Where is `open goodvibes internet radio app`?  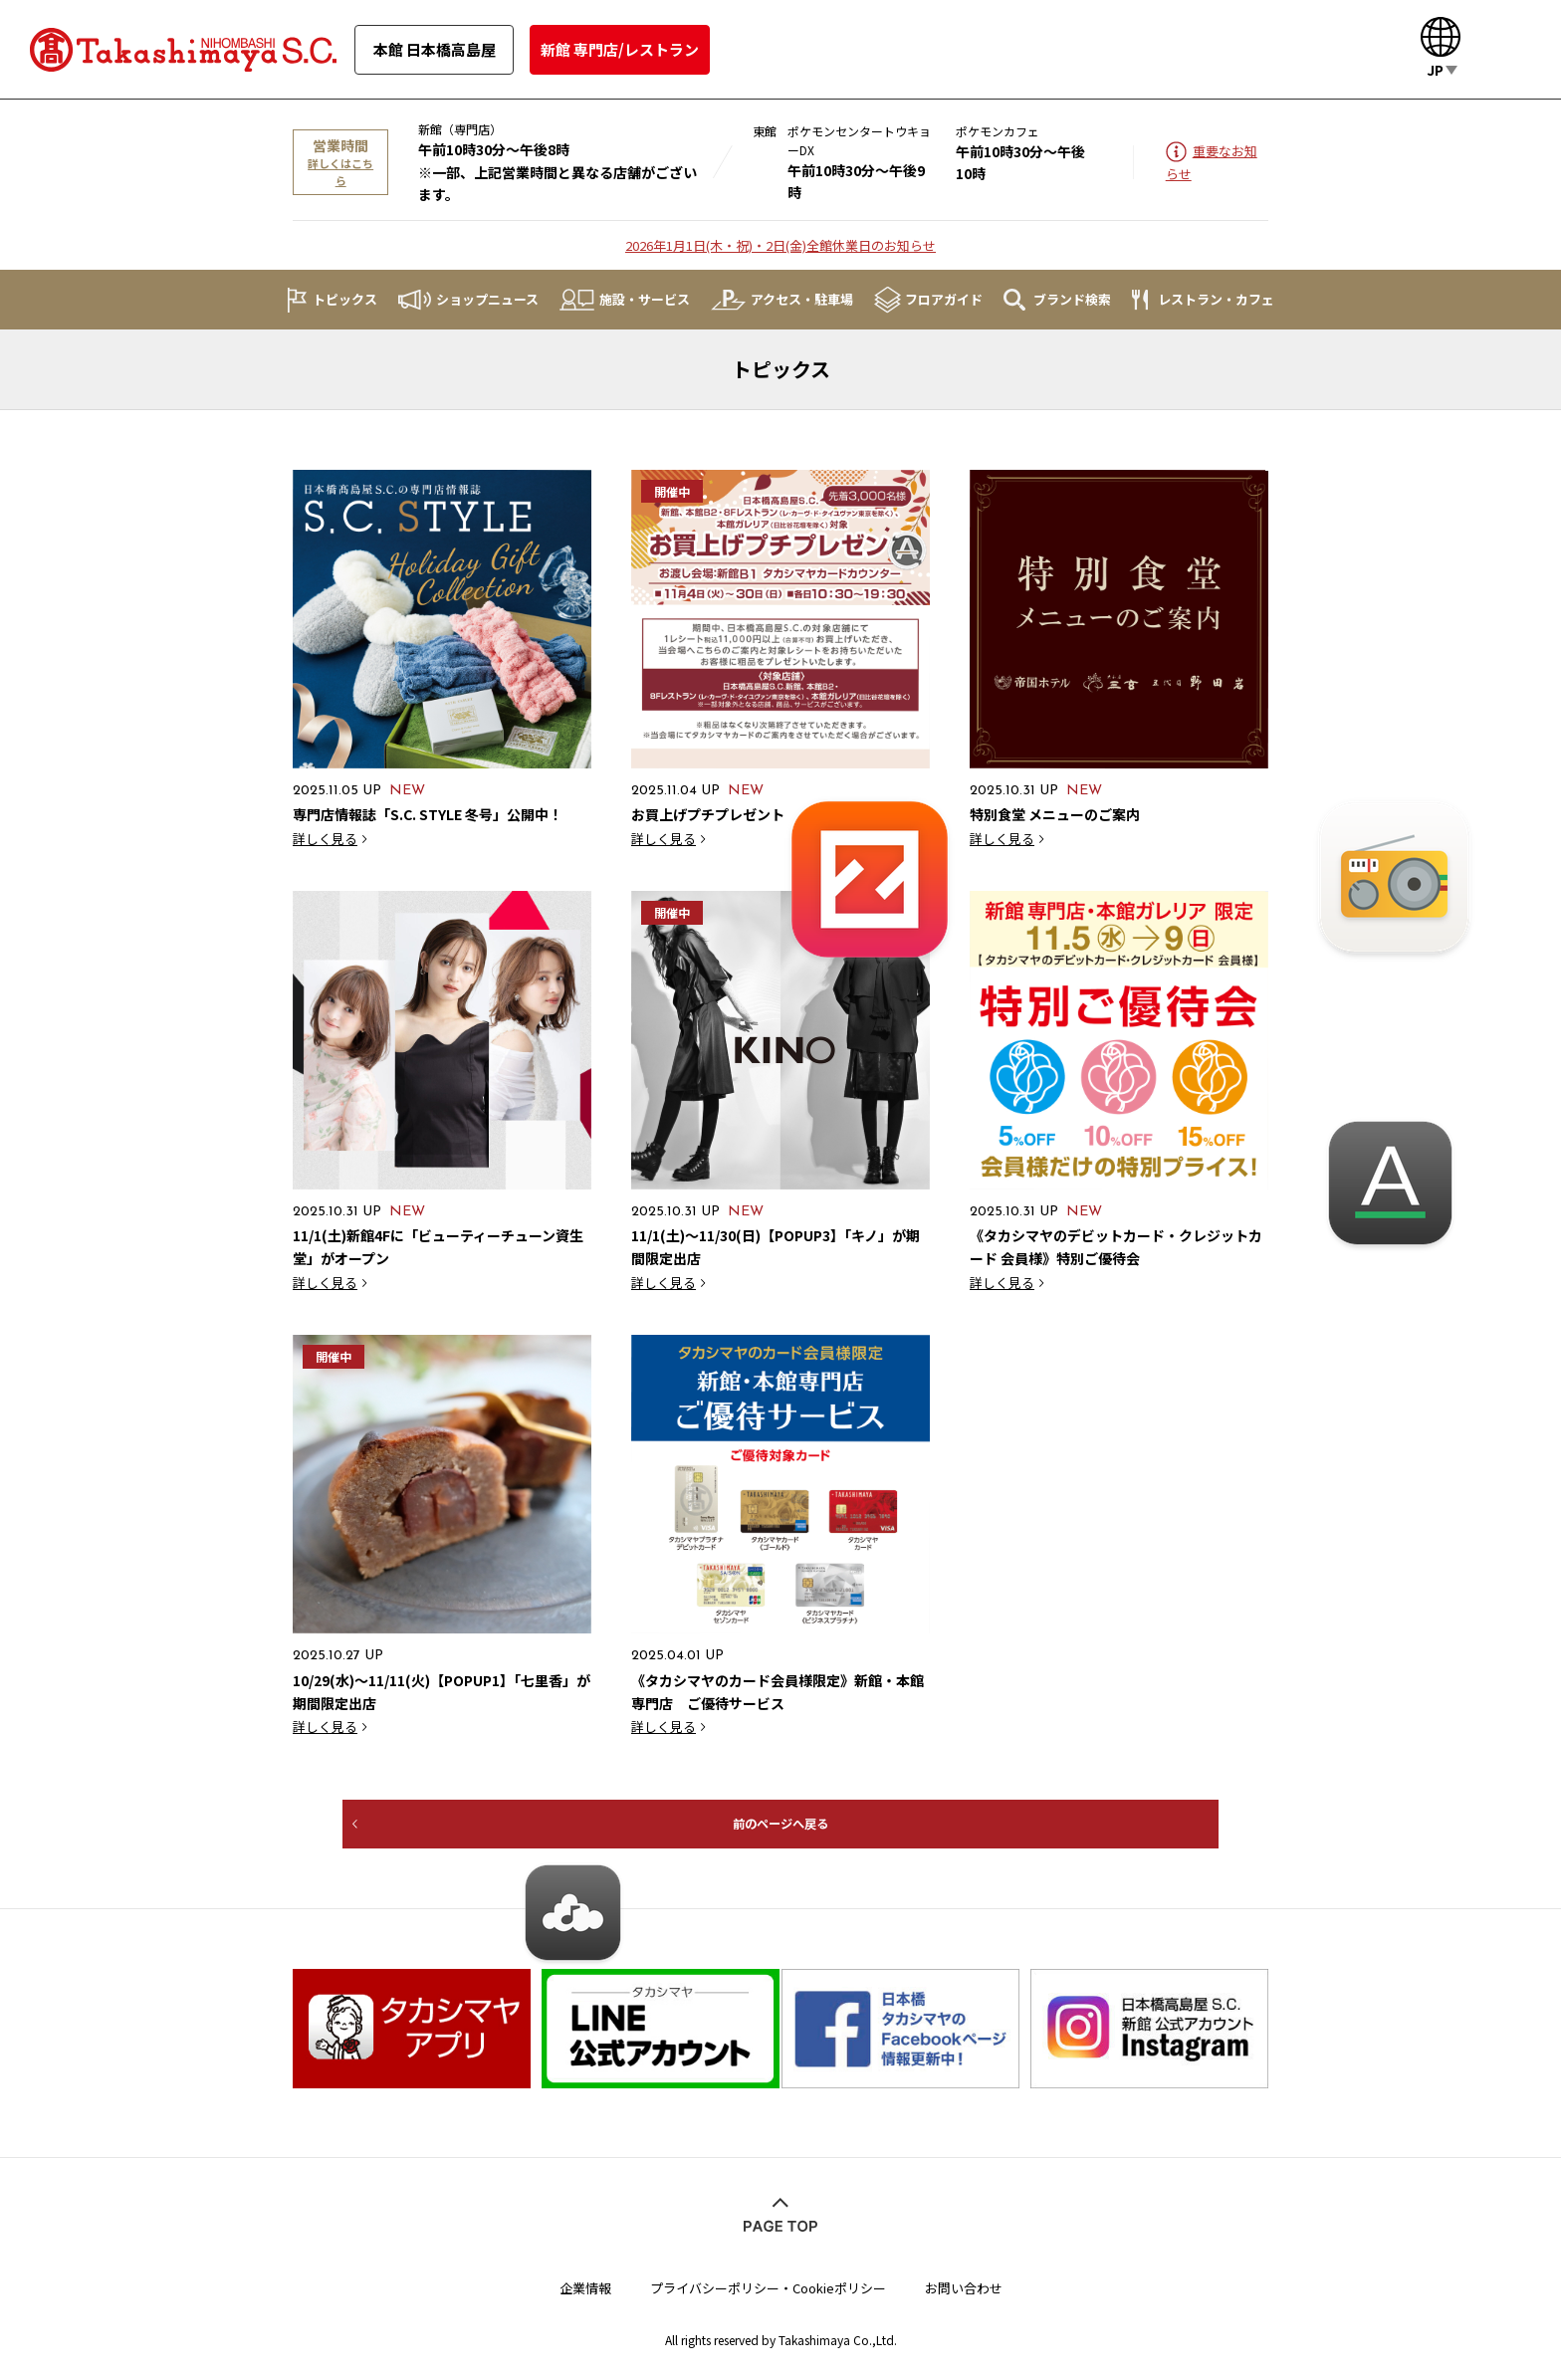 open goodvibes internet radio app is located at coordinates (1394, 877).